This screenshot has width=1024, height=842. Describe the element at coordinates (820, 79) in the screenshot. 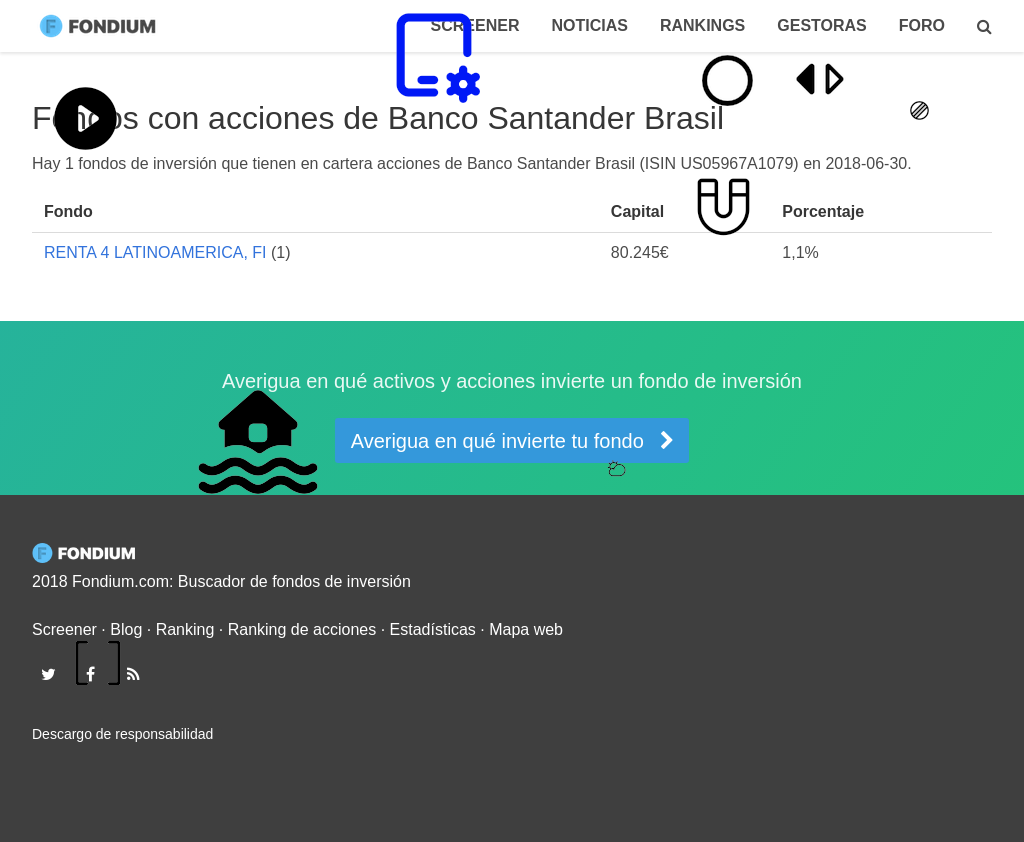

I see `switch to the right panel or view` at that location.